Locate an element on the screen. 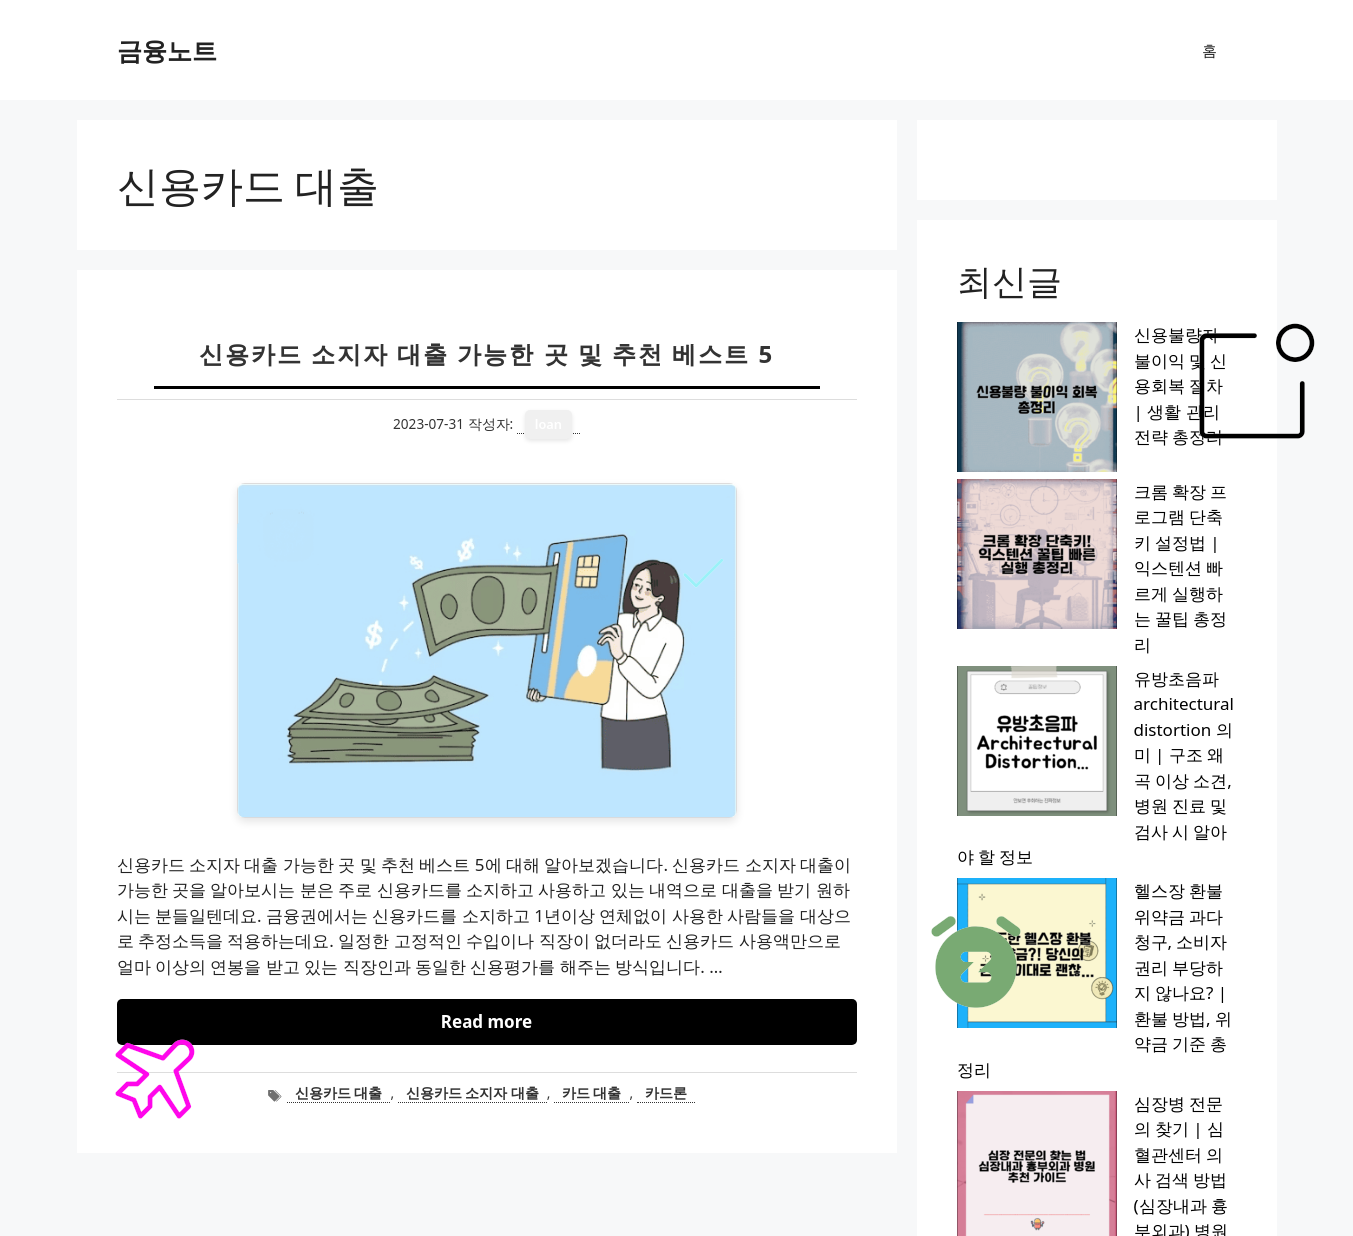 This screenshot has height=1236, width=1353. snooze an active alarm is located at coordinates (976, 962).